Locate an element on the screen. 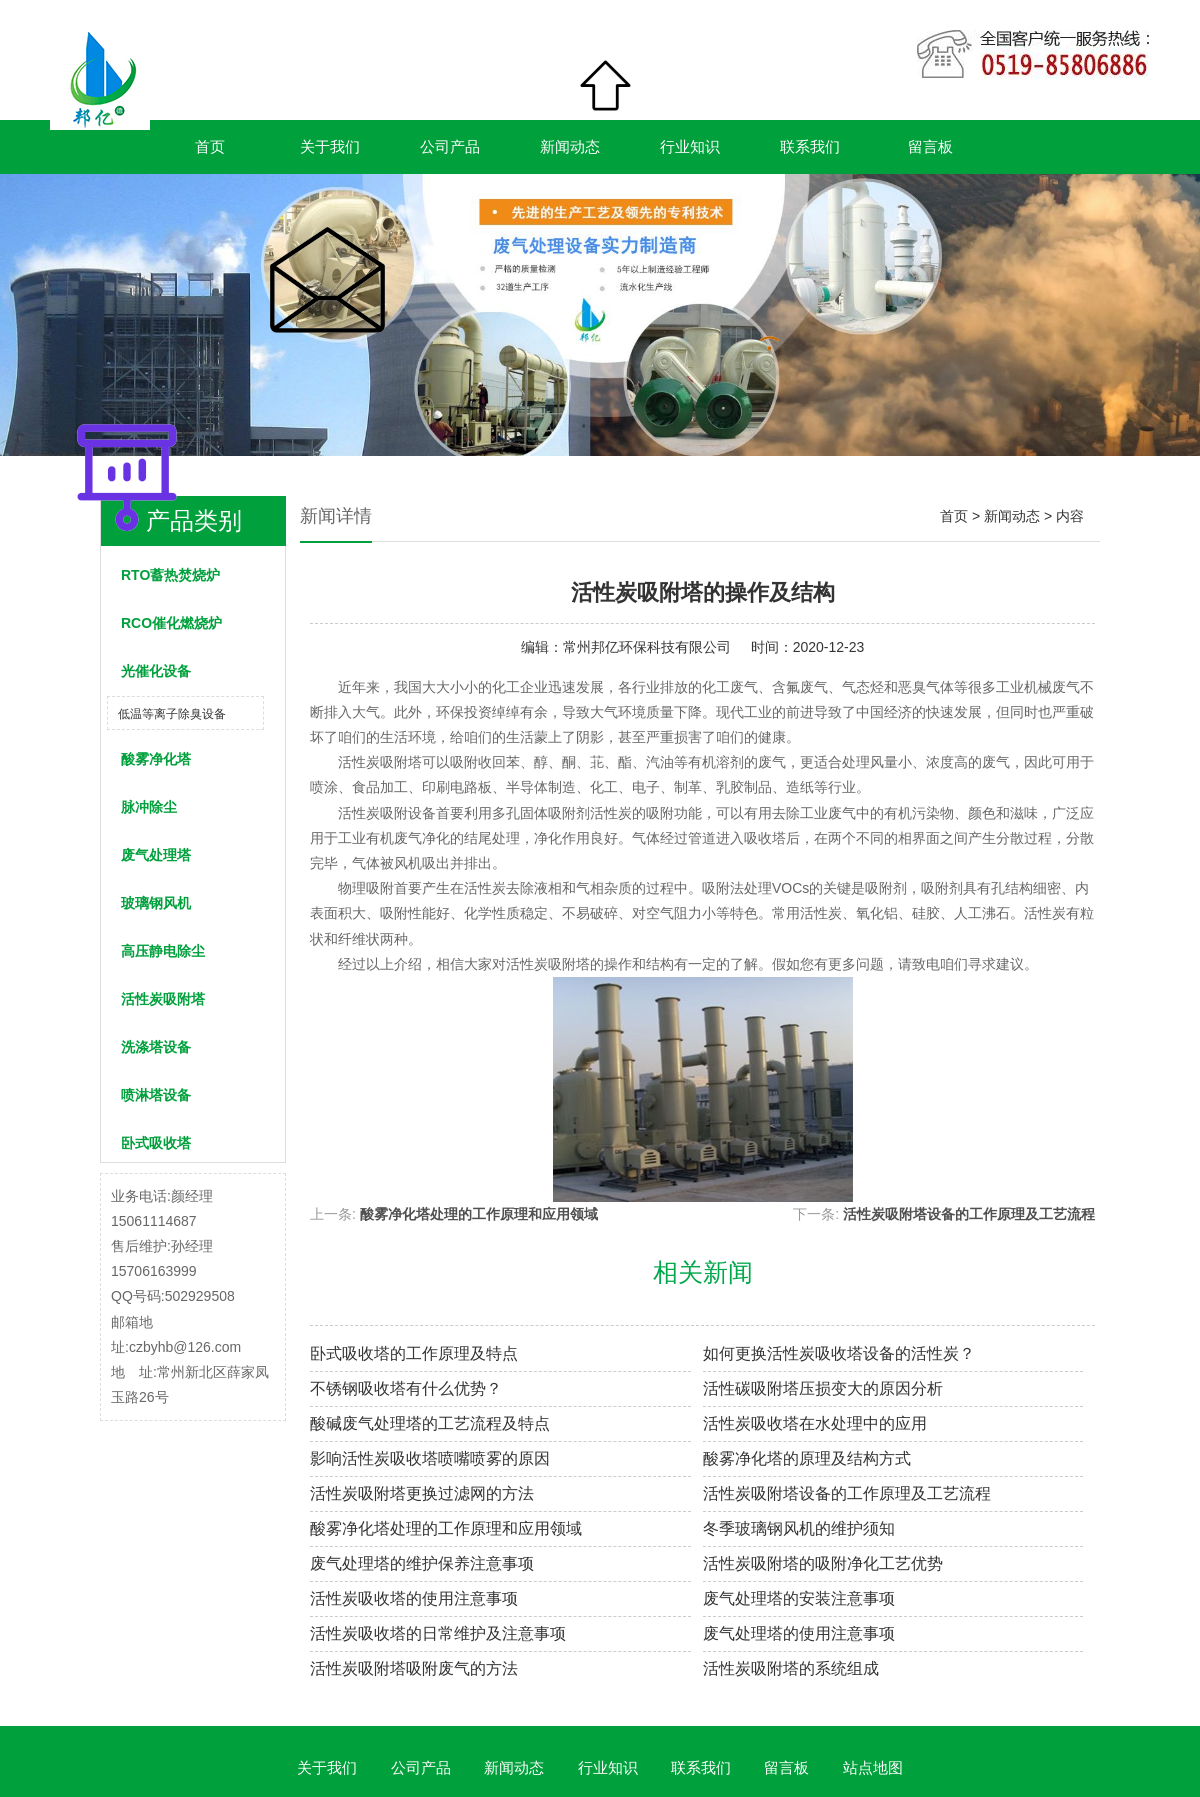 This screenshot has width=1200, height=1797. upvote or like content is located at coordinates (605, 87).